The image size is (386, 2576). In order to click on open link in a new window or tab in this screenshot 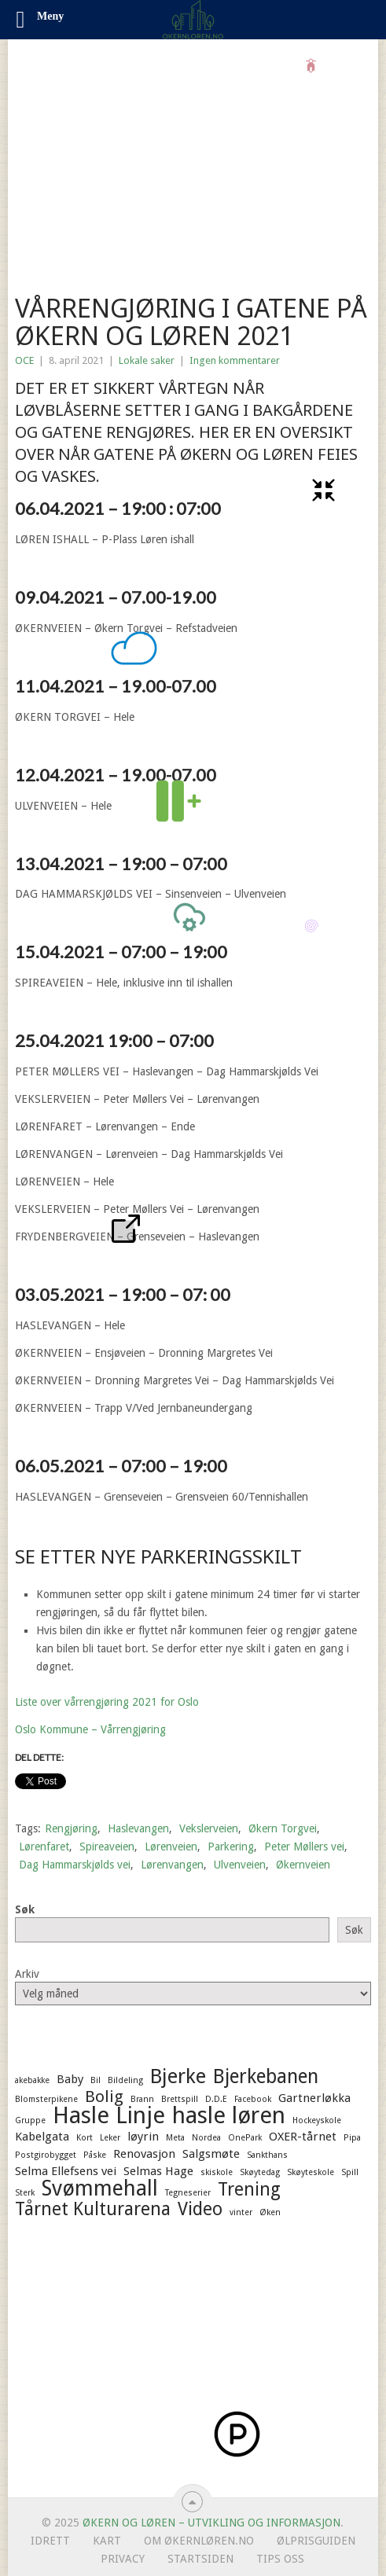, I will do `click(126, 1229)`.